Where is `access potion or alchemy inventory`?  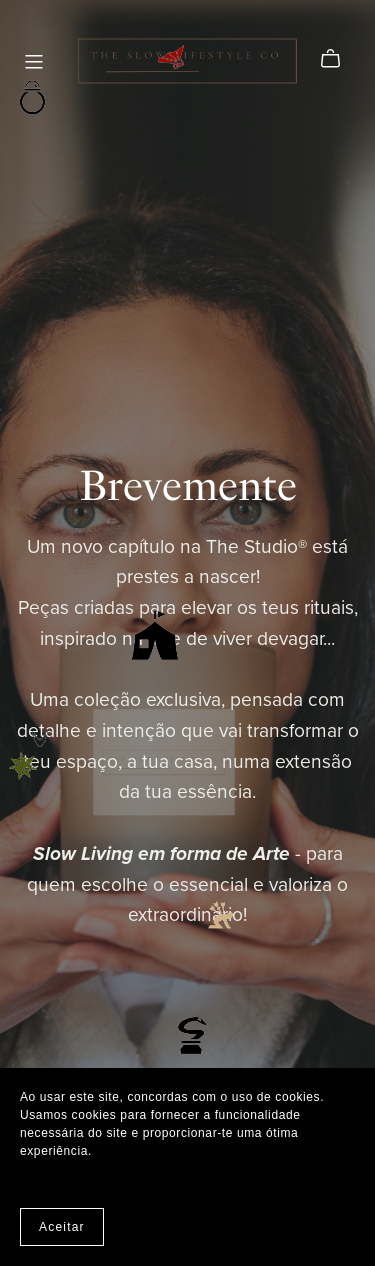 access potion or alchemy inventory is located at coordinates (191, 1035).